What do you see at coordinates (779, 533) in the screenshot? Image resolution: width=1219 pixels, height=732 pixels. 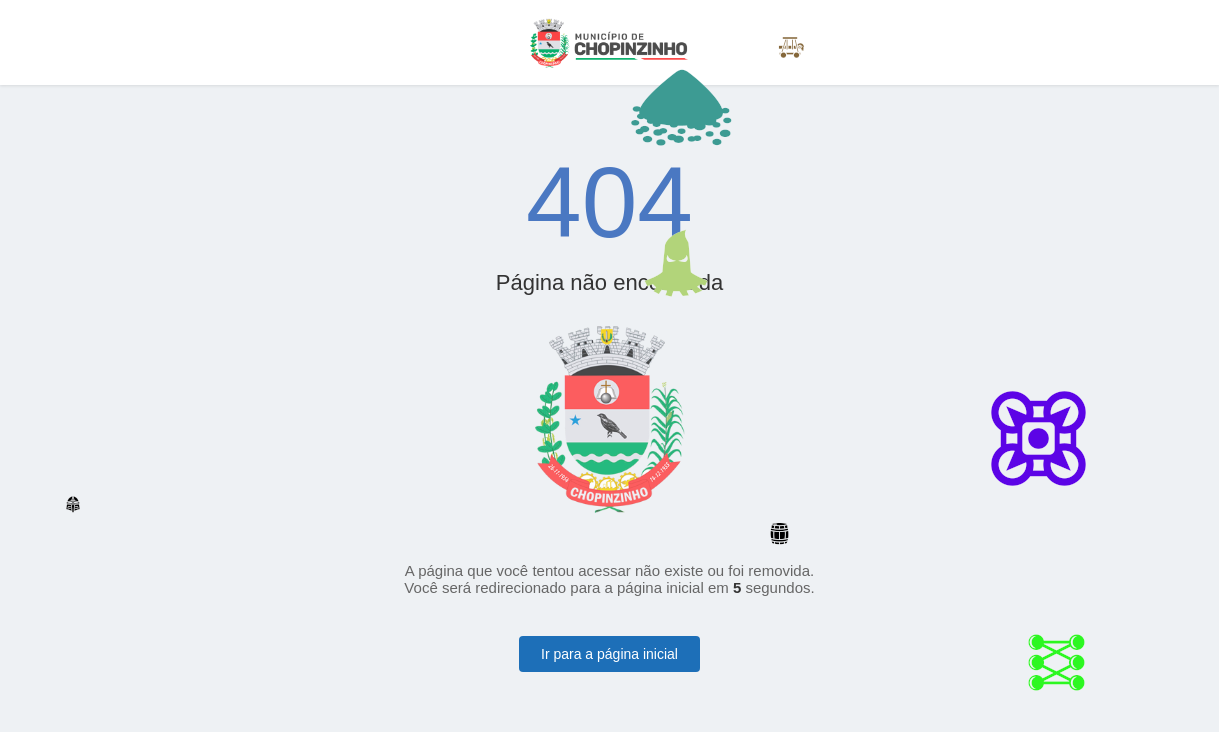 I see `inventory item representing storage or containers` at bounding box center [779, 533].